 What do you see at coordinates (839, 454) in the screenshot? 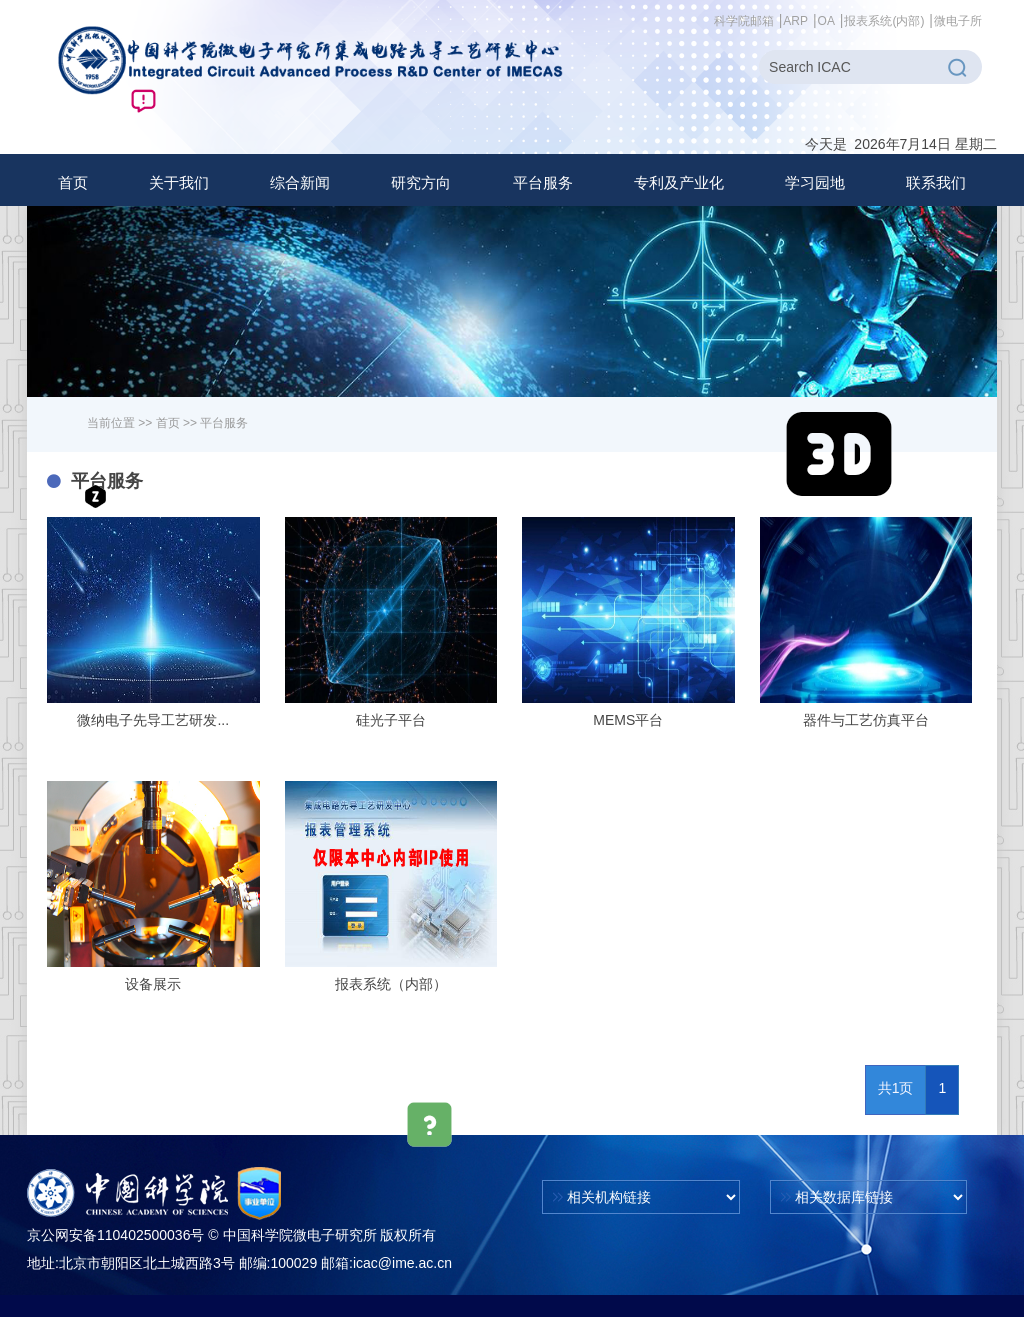
I see `indicates 3D content or viewing mode` at bounding box center [839, 454].